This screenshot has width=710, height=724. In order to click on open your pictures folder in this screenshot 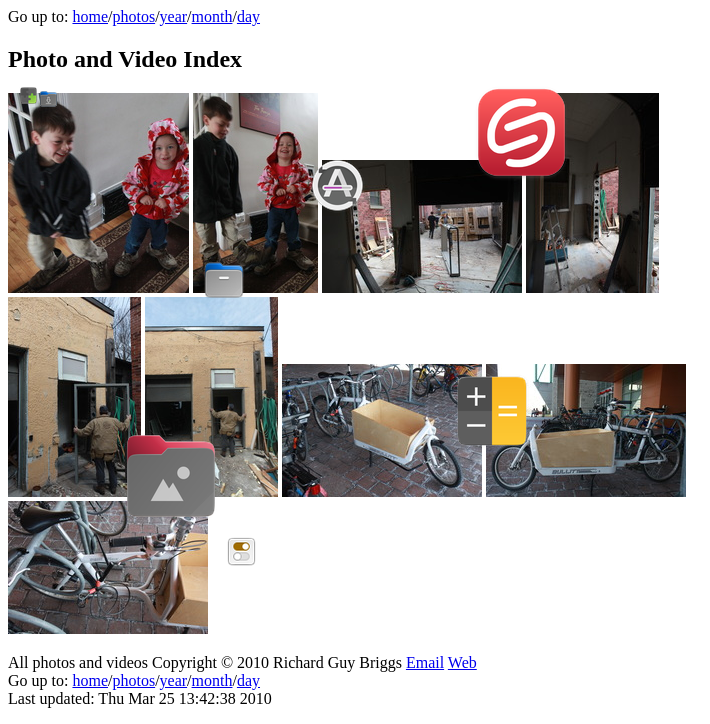, I will do `click(171, 476)`.